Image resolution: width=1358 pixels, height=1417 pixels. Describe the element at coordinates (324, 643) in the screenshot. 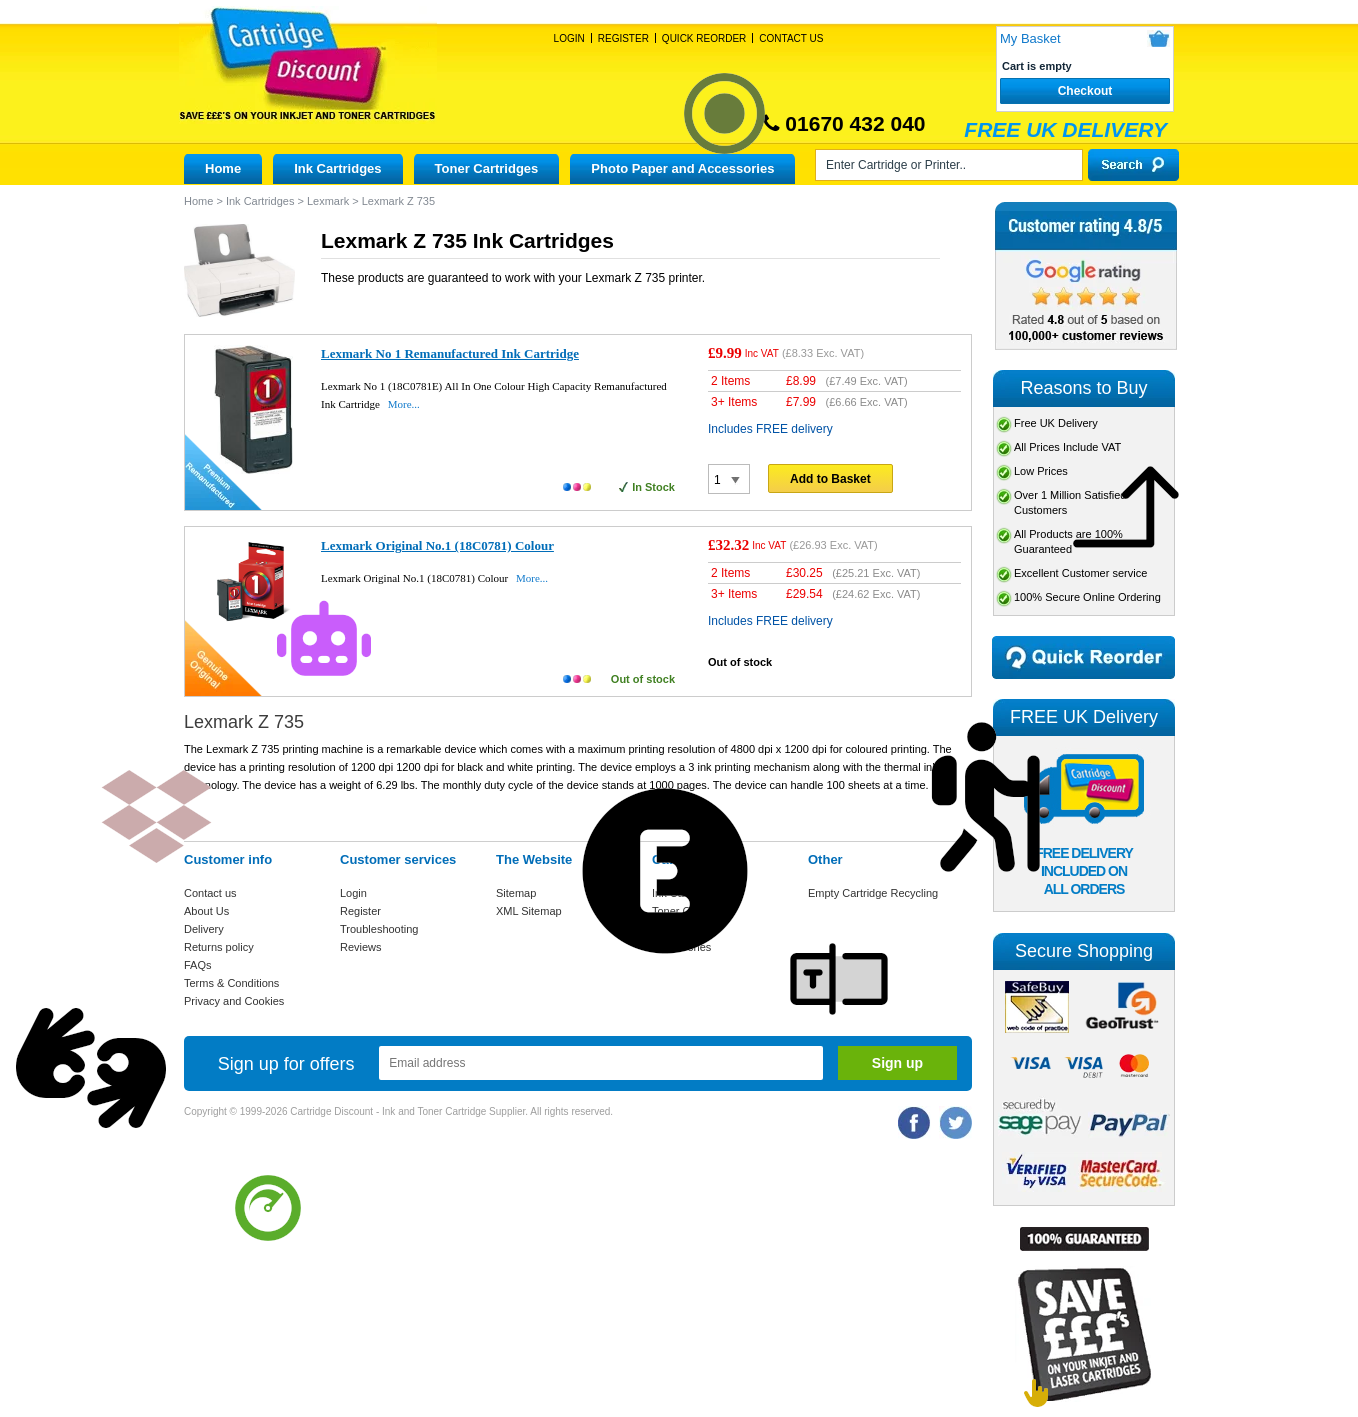

I see `access AI assistant or chatbot features` at that location.